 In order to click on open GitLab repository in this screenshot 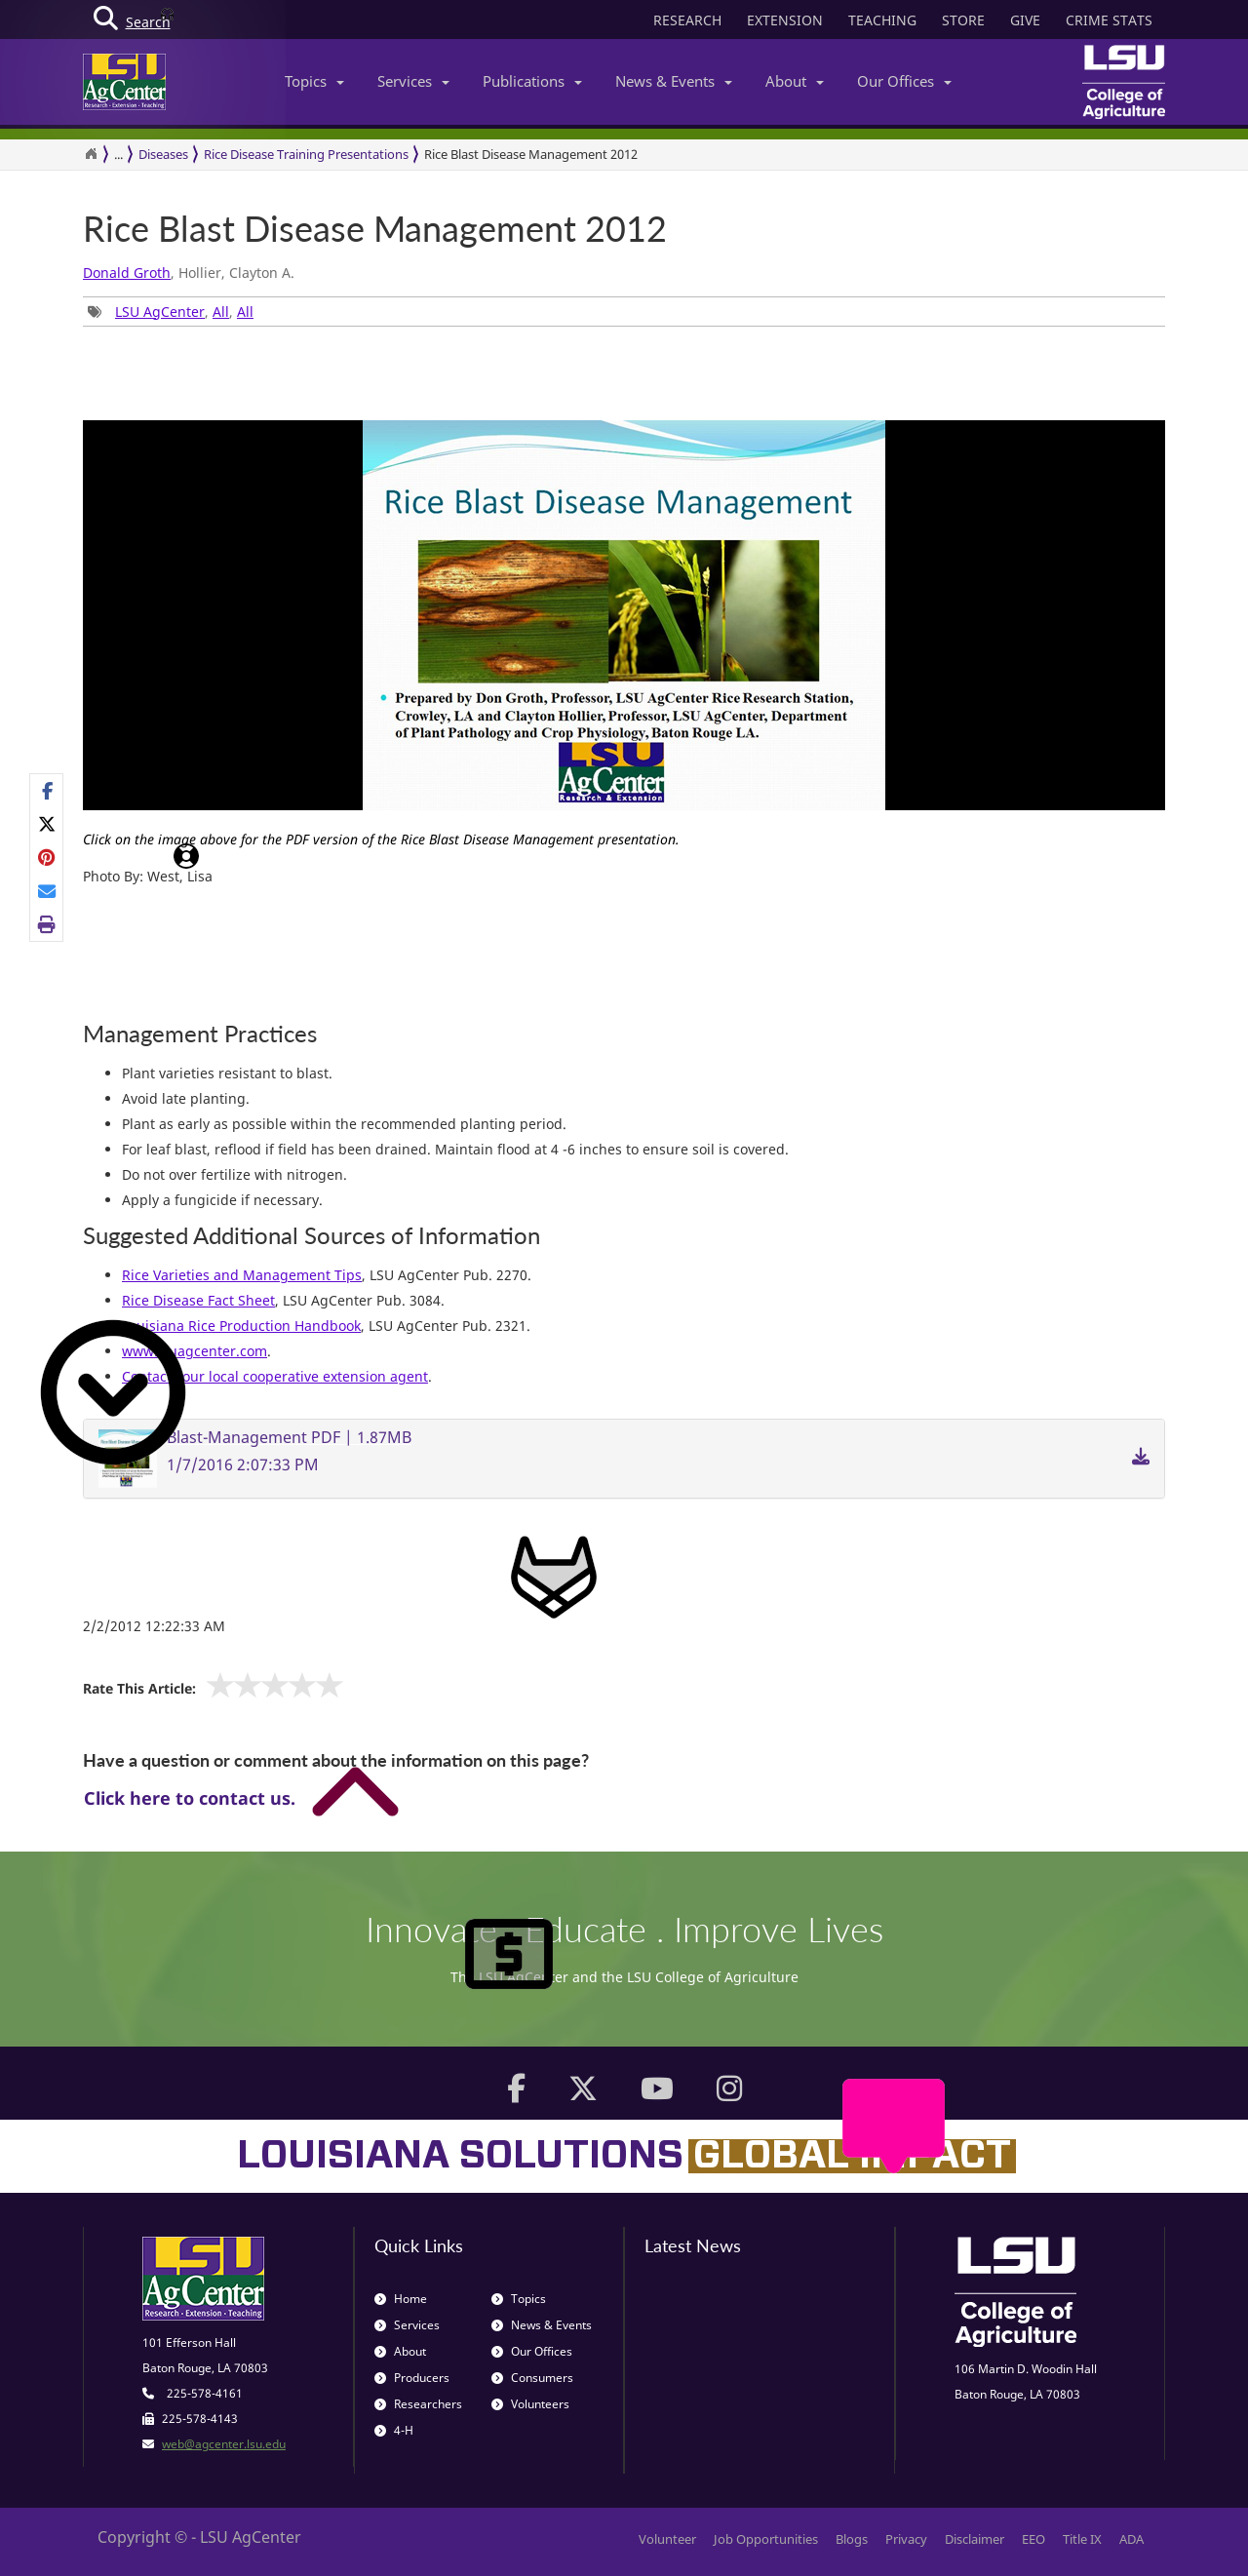, I will do `click(554, 1576)`.